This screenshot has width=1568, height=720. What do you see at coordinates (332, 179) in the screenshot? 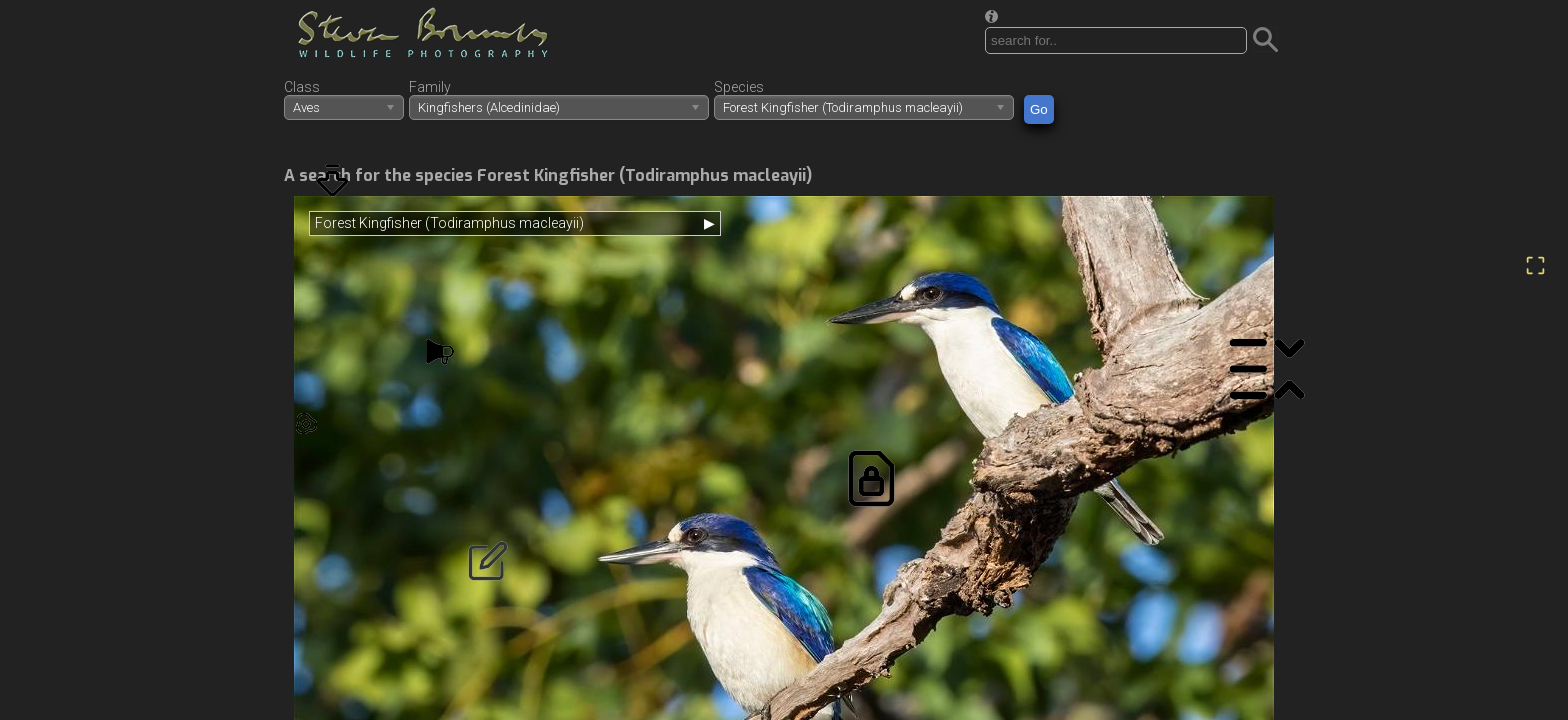
I see `download file to device` at bounding box center [332, 179].